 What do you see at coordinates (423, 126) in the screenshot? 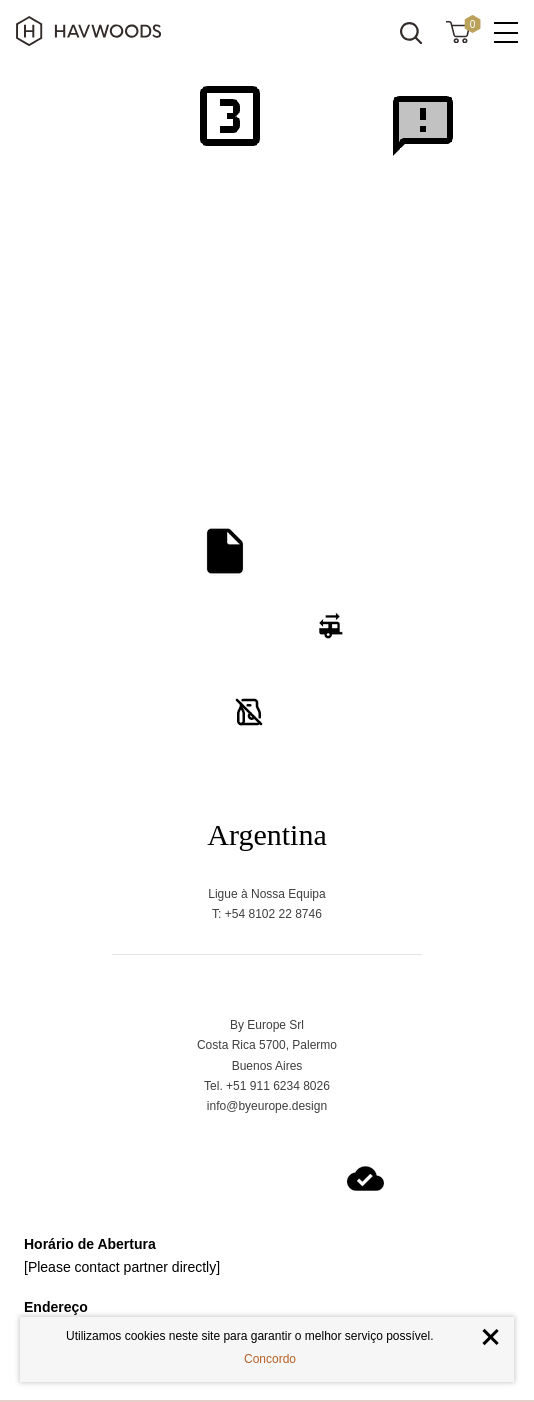
I see `indicates a failed or undelivered text message` at bounding box center [423, 126].